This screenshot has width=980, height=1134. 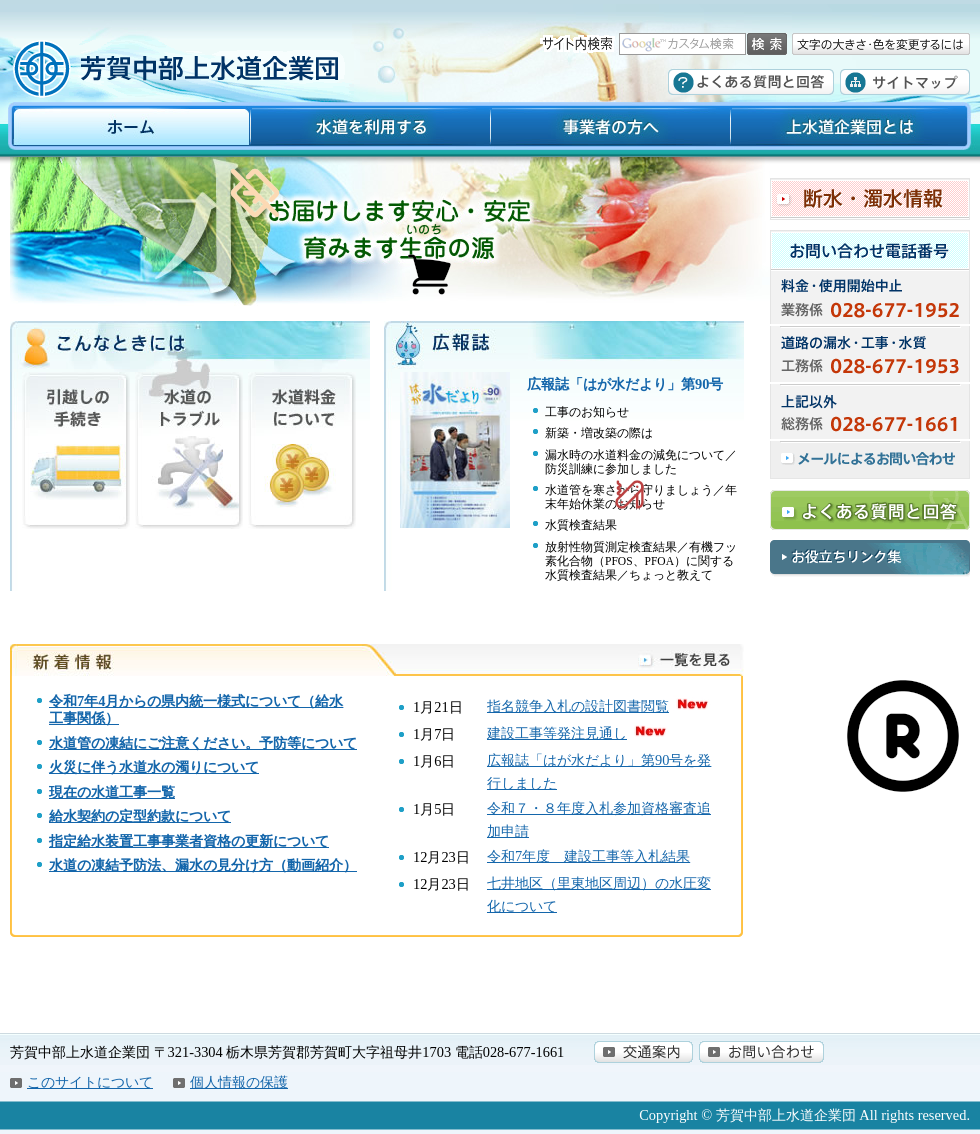 What do you see at coordinates (903, 736) in the screenshot?
I see `indicates a registered trademark` at bounding box center [903, 736].